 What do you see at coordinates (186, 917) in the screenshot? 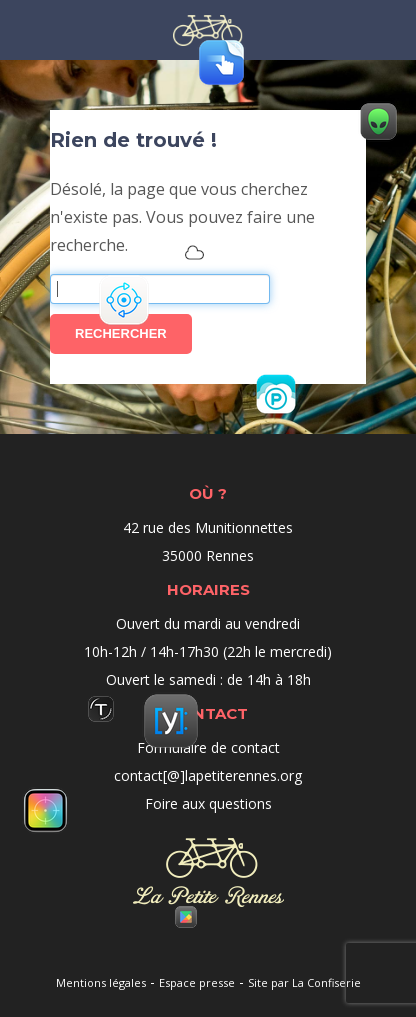
I see `open the tangram app` at bounding box center [186, 917].